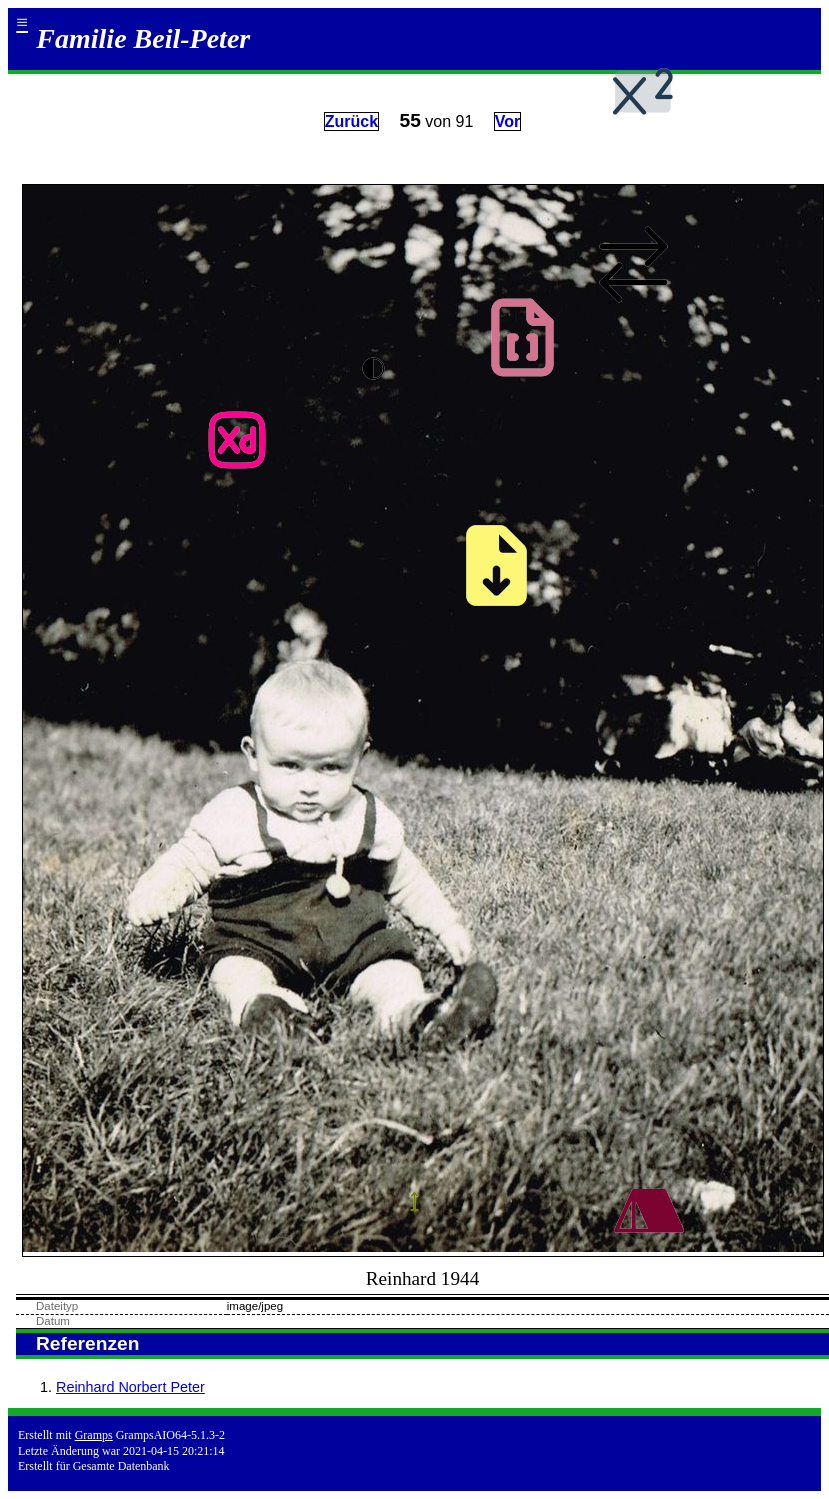 The height and width of the screenshot is (1499, 829). I want to click on open Adobe XD application, so click(237, 440).